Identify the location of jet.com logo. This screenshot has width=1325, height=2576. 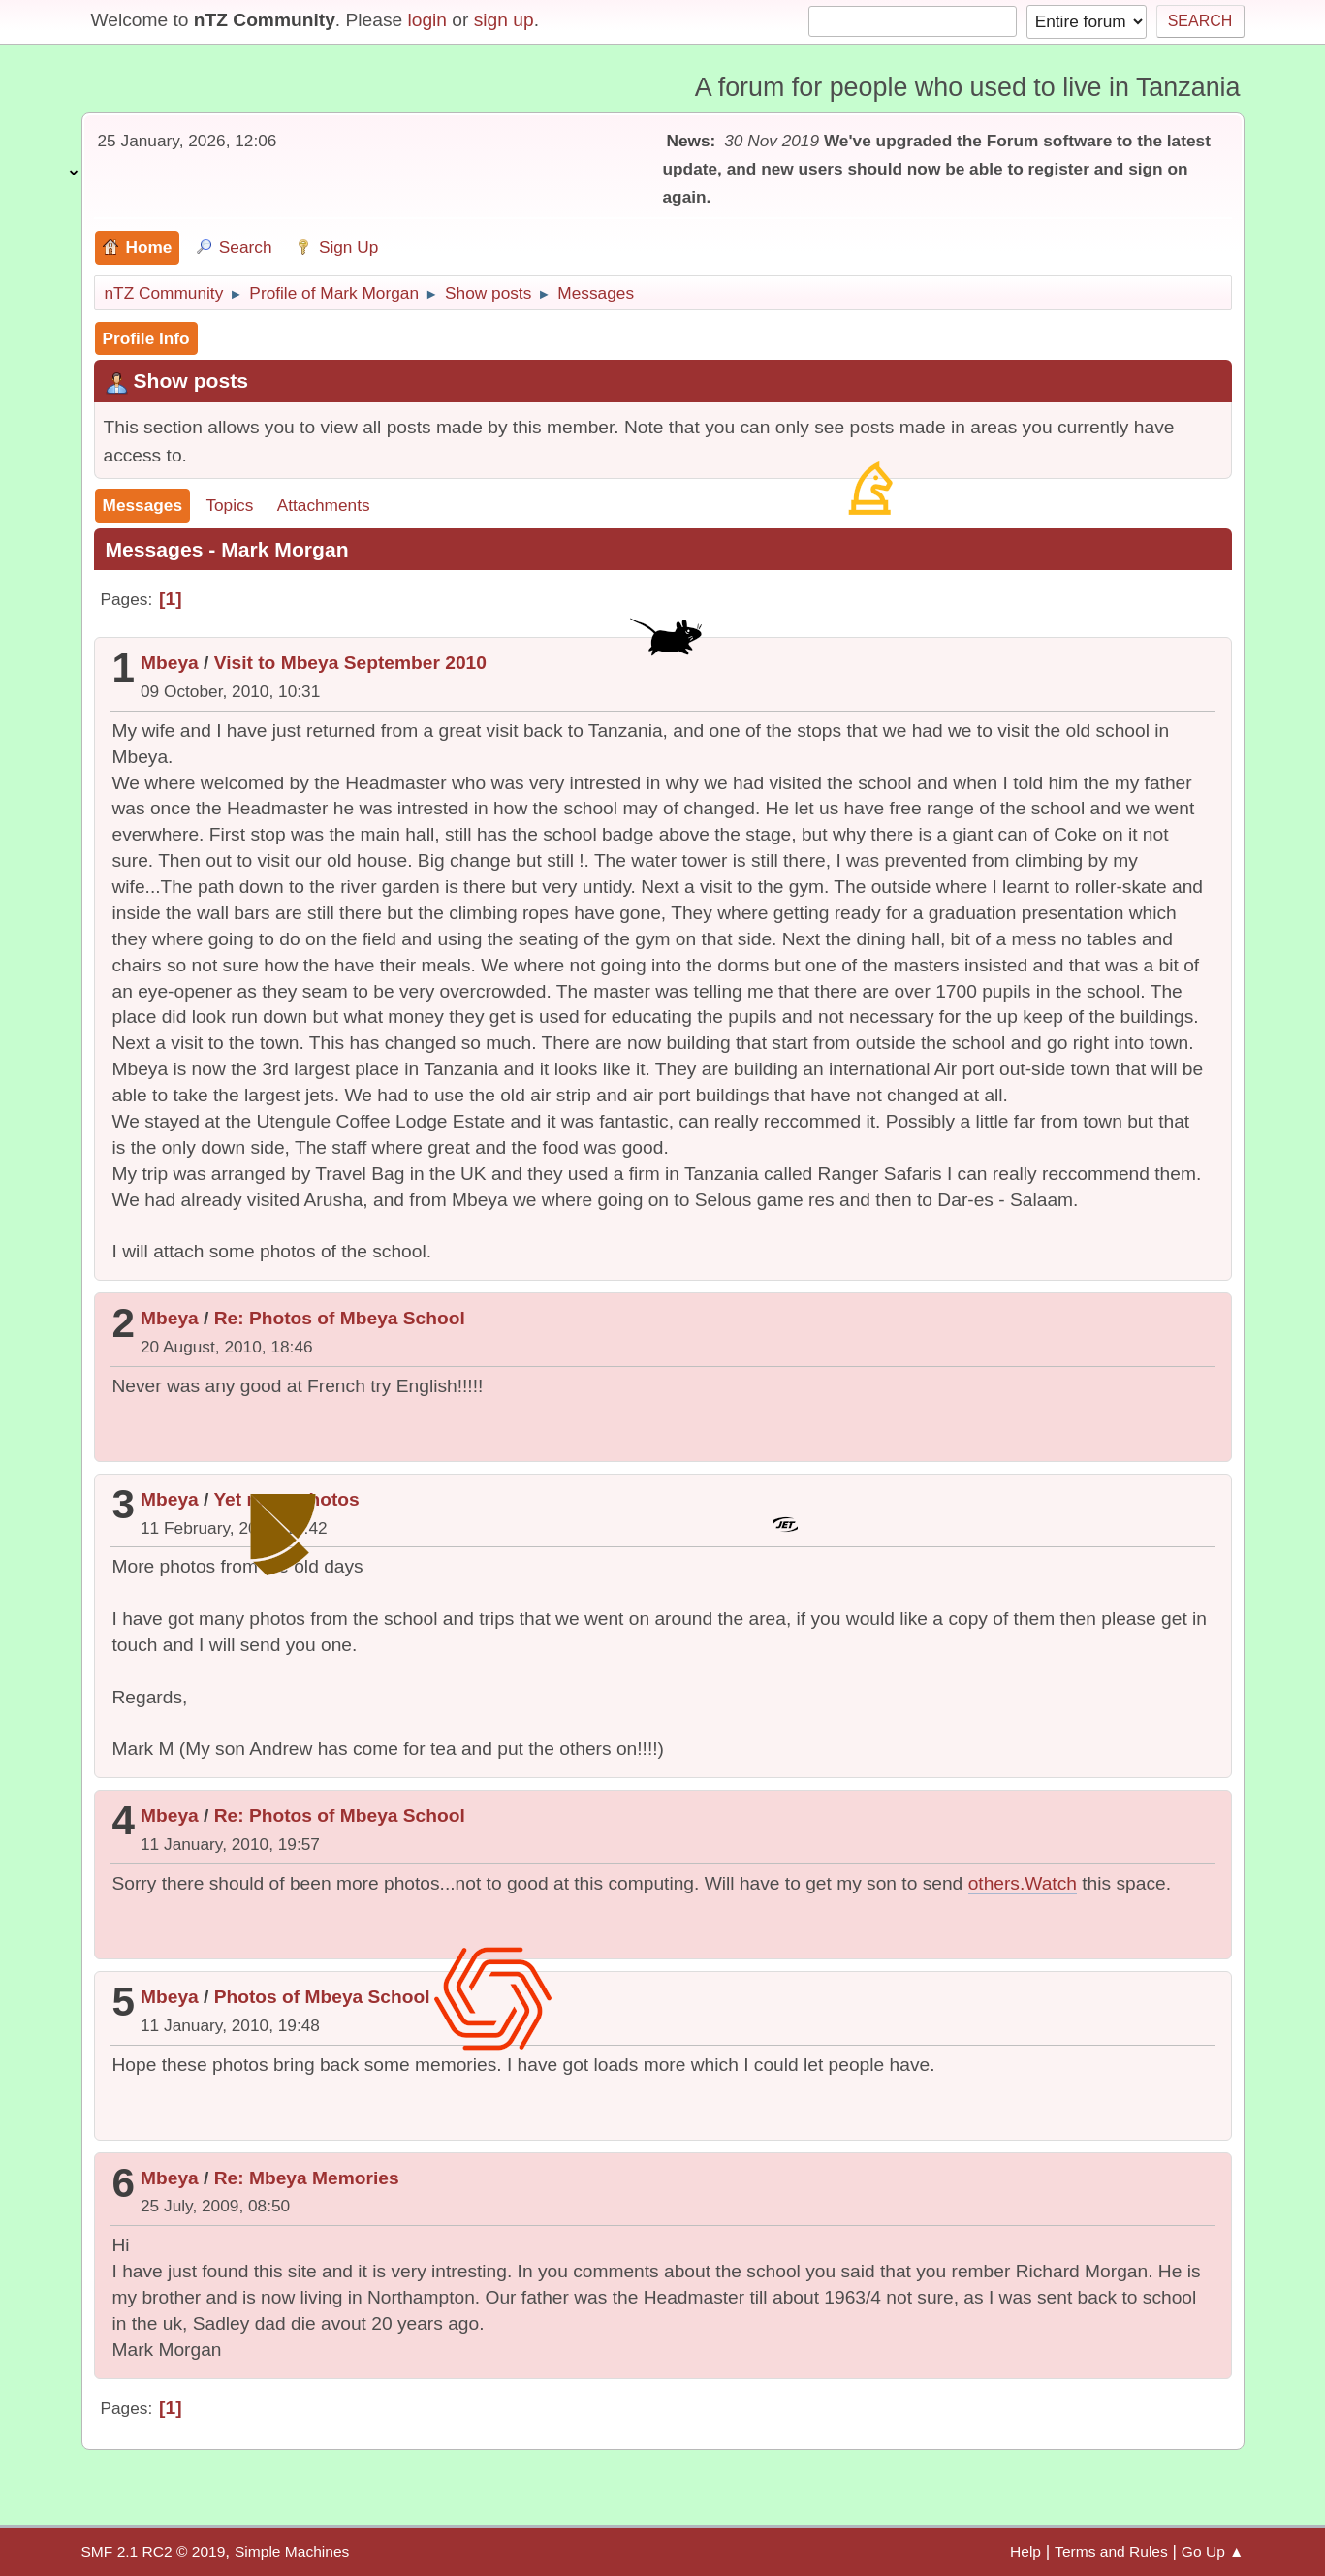
(785, 1524).